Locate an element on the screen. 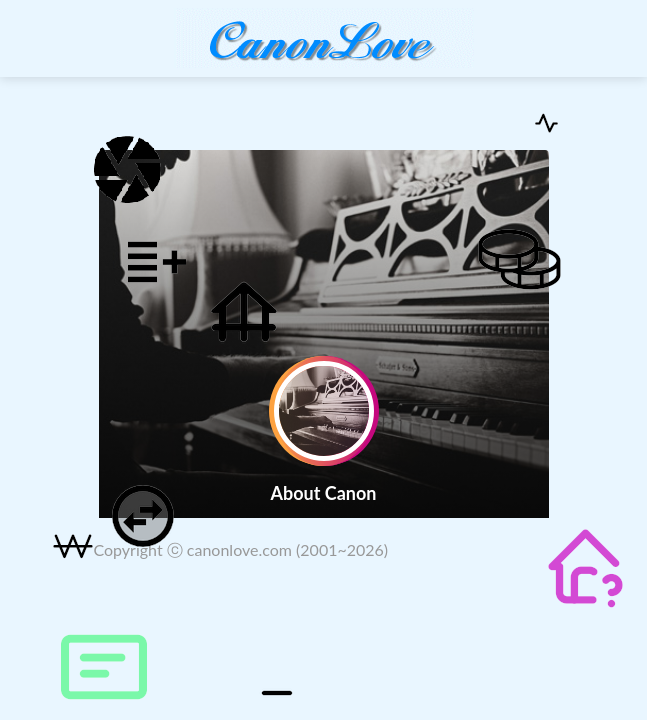 The height and width of the screenshot is (720, 647). open camera to take a photo is located at coordinates (127, 169).